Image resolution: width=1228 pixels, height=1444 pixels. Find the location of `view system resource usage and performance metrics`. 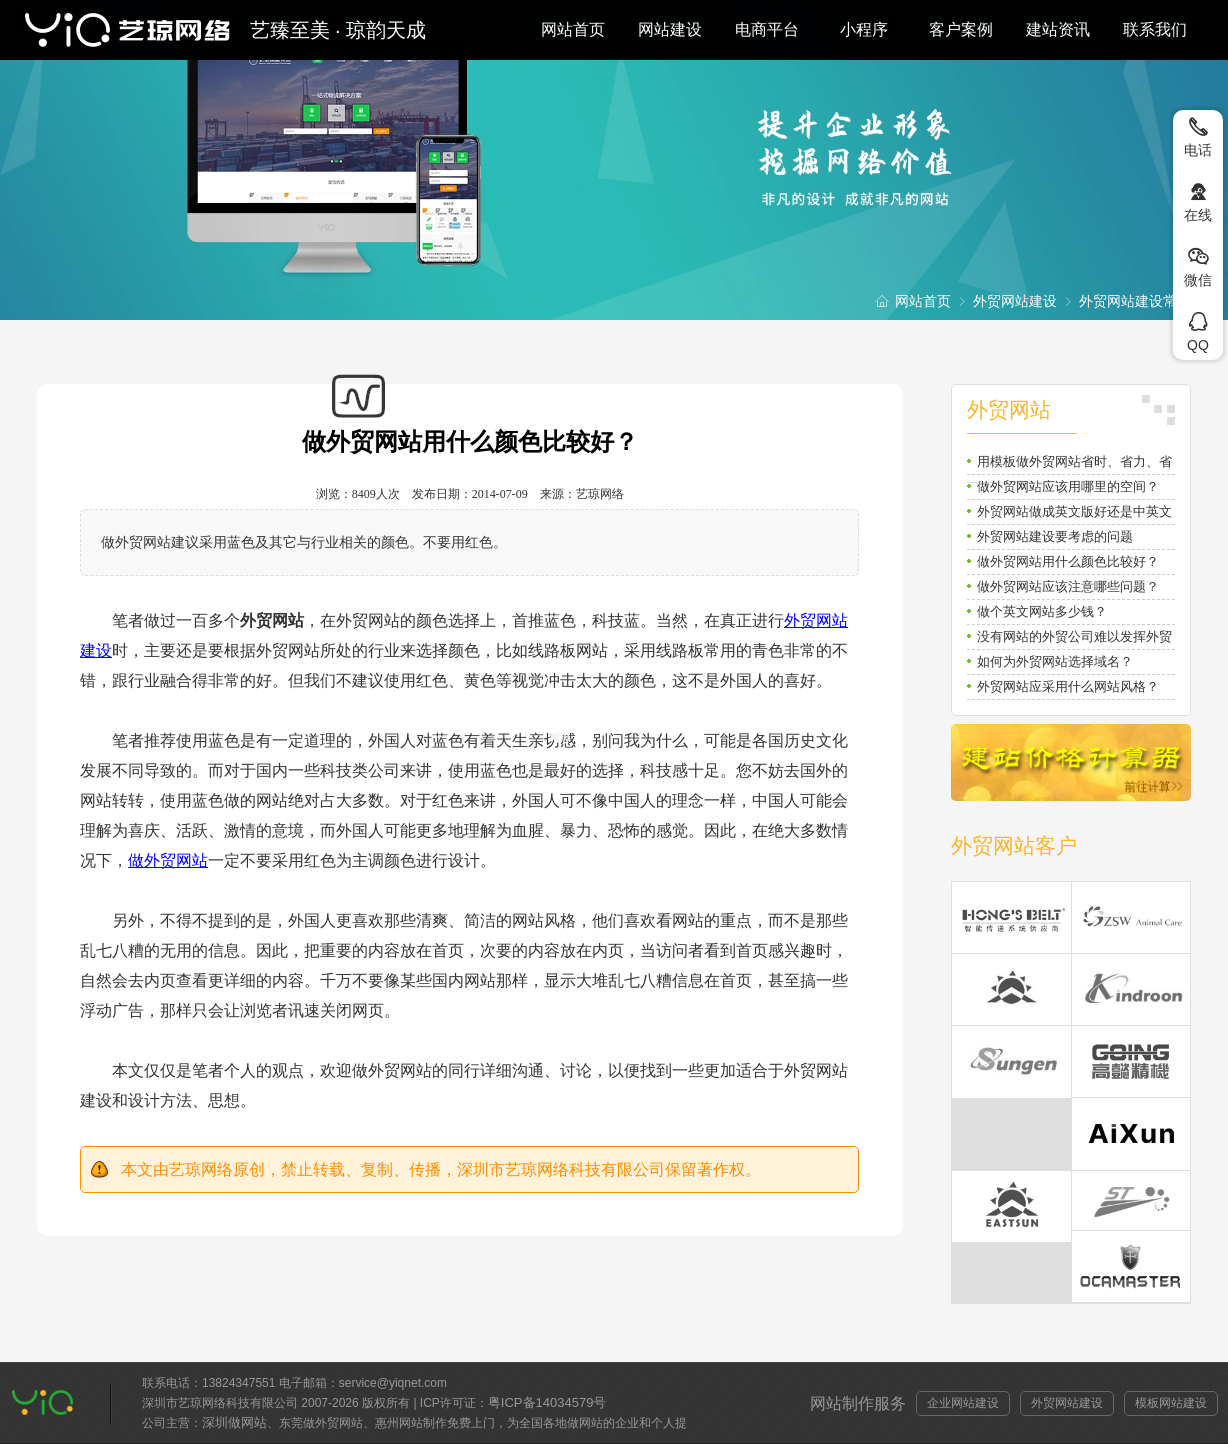

view system resource usage and performance metrics is located at coordinates (358, 394).